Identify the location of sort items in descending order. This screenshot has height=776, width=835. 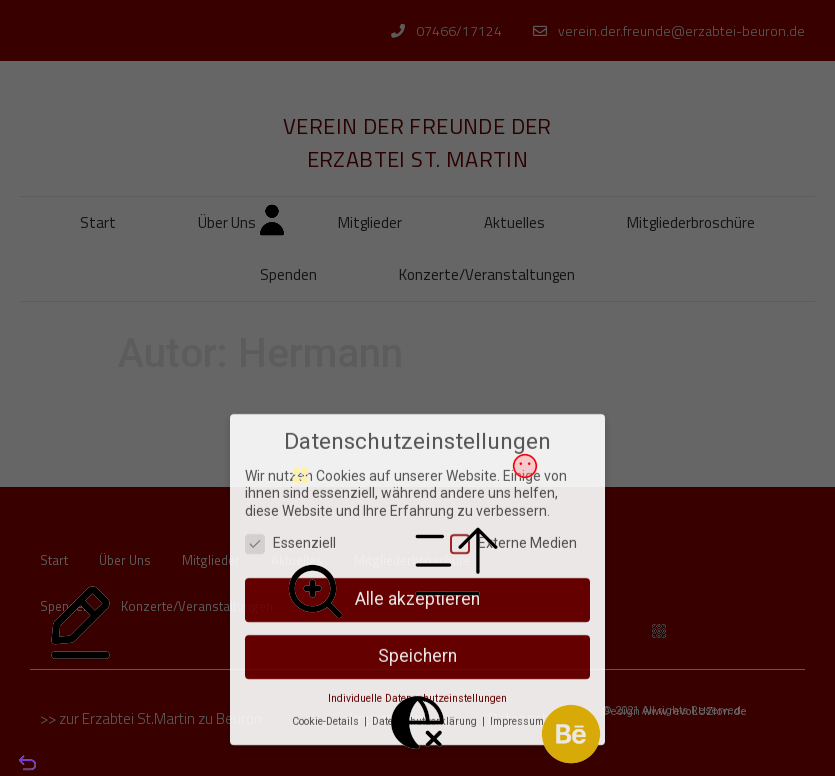
(453, 565).